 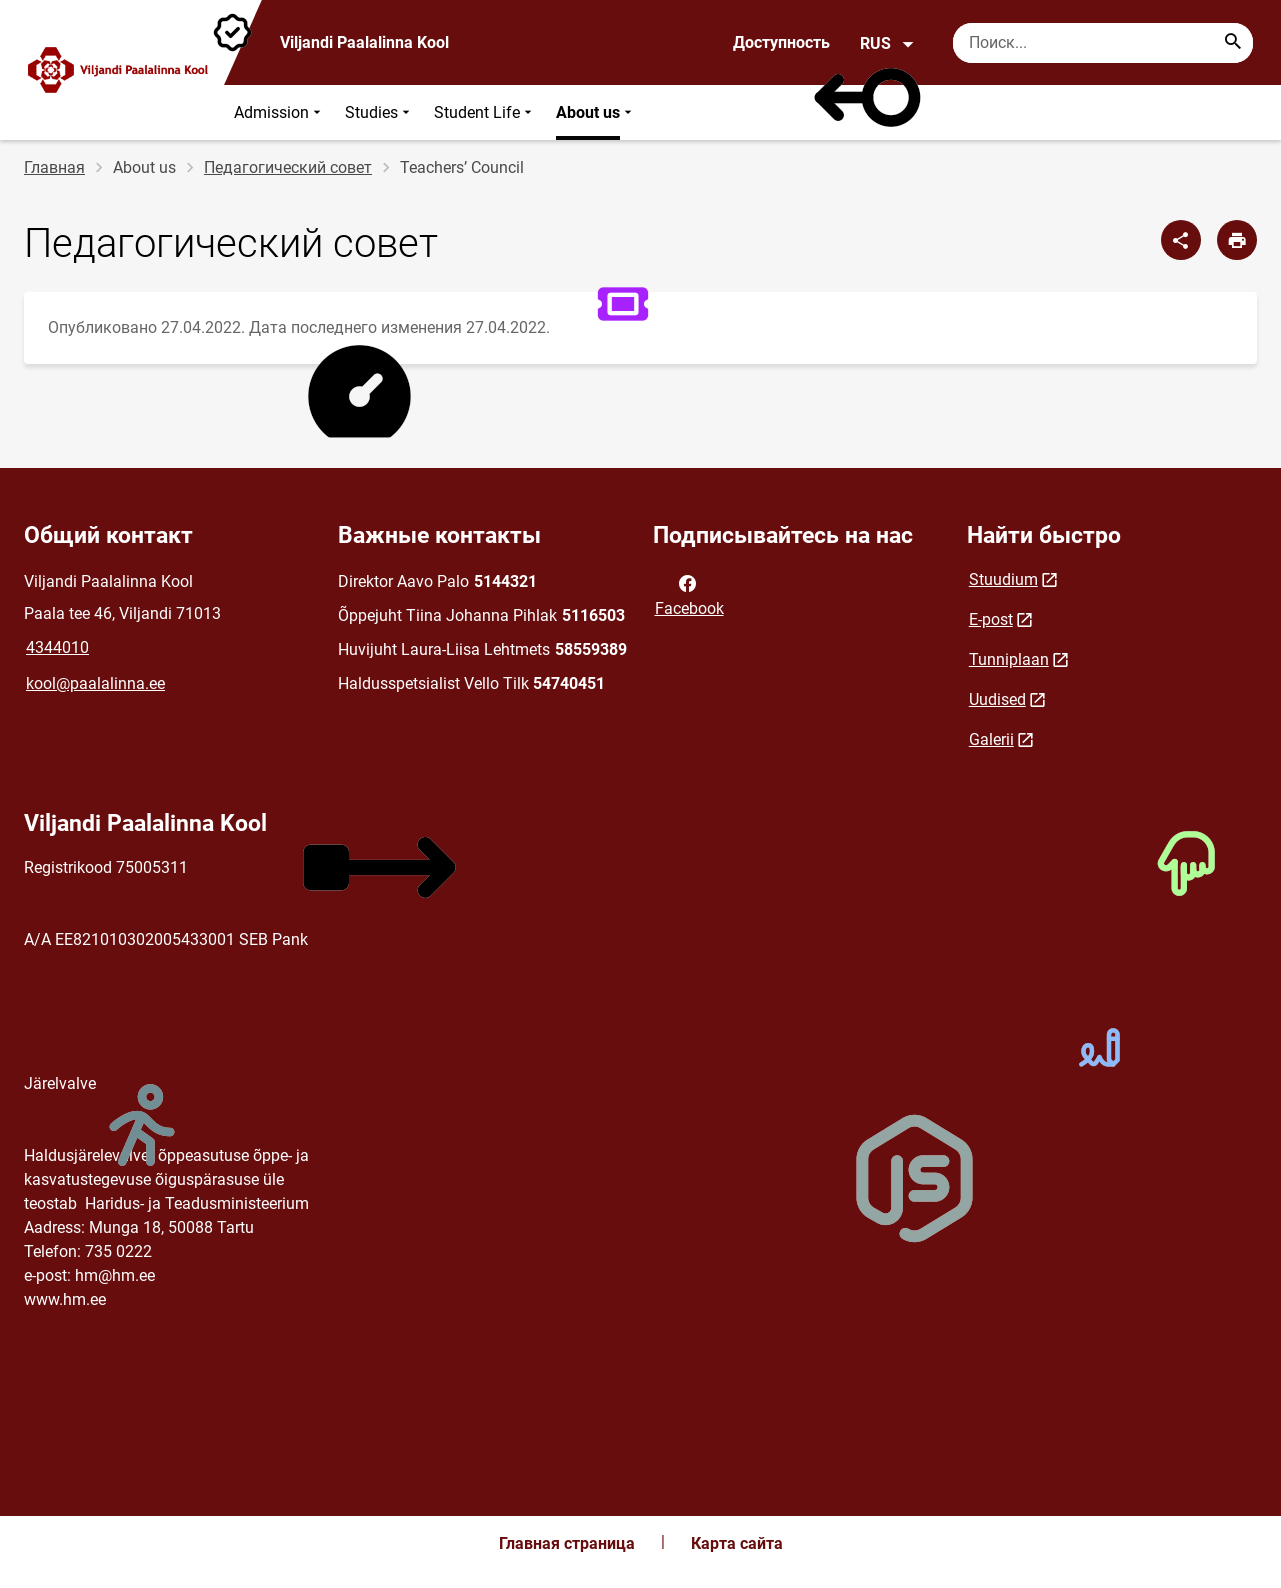 What do you see at coordinates (232, 32) in the screenshot?
I see `verified or authenticated status indicator` at bounding box center [232, 32].